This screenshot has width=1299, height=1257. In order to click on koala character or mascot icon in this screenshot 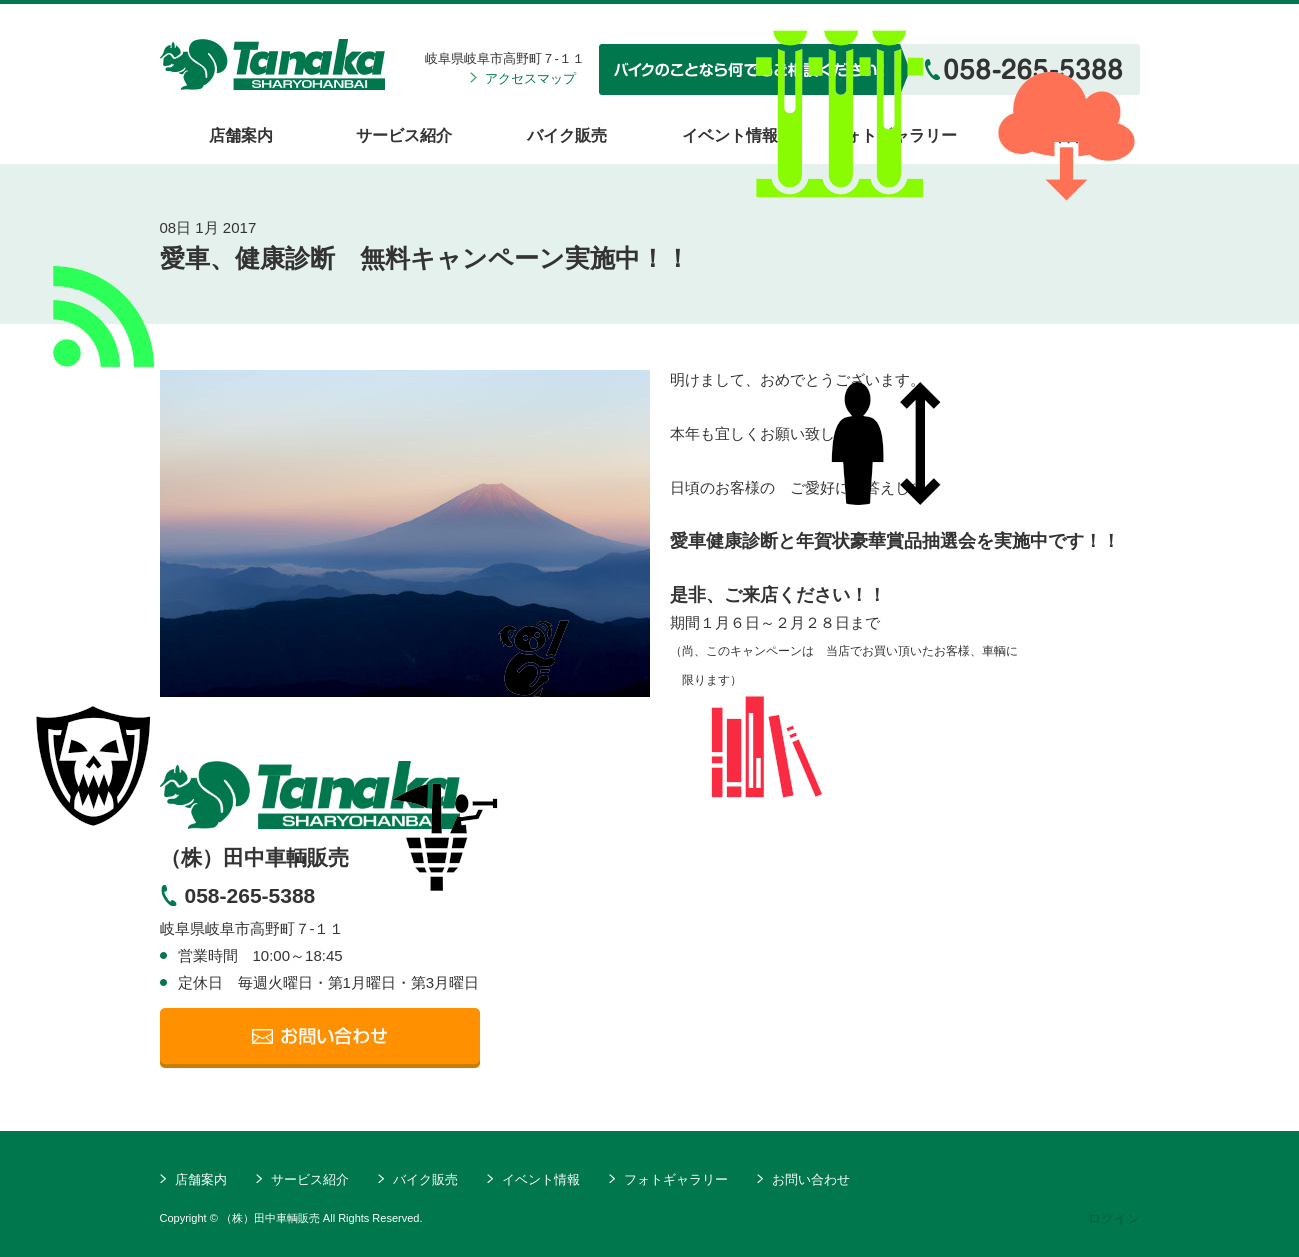, I will do `click(533, 658)`.